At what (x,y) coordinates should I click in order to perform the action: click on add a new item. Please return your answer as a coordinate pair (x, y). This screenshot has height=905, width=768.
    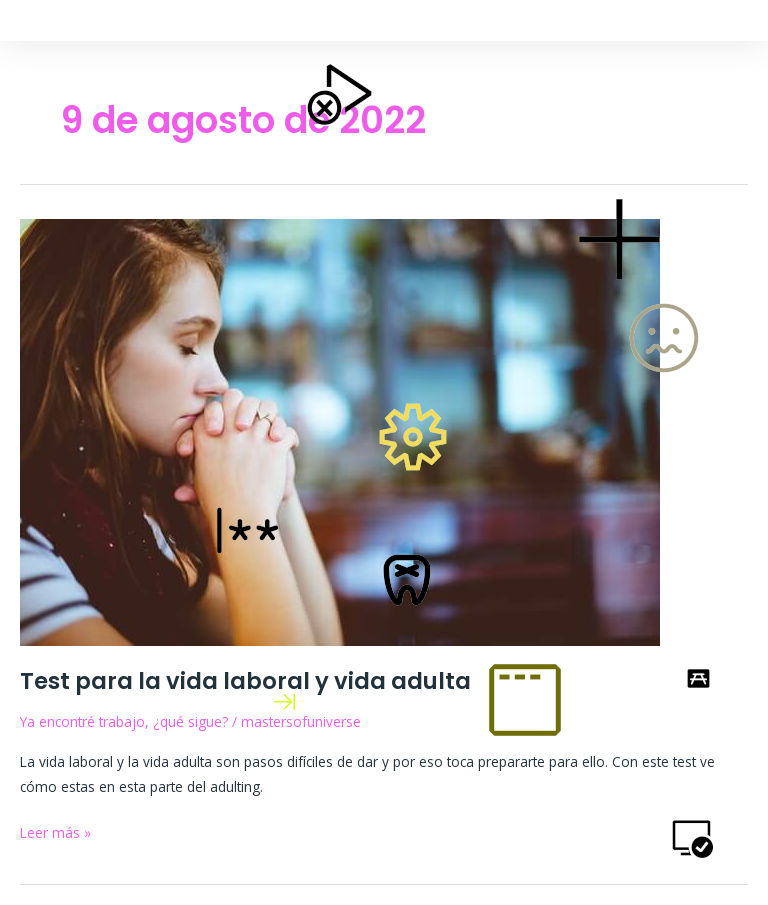
    Looking at the image, I should click on (622, 242).